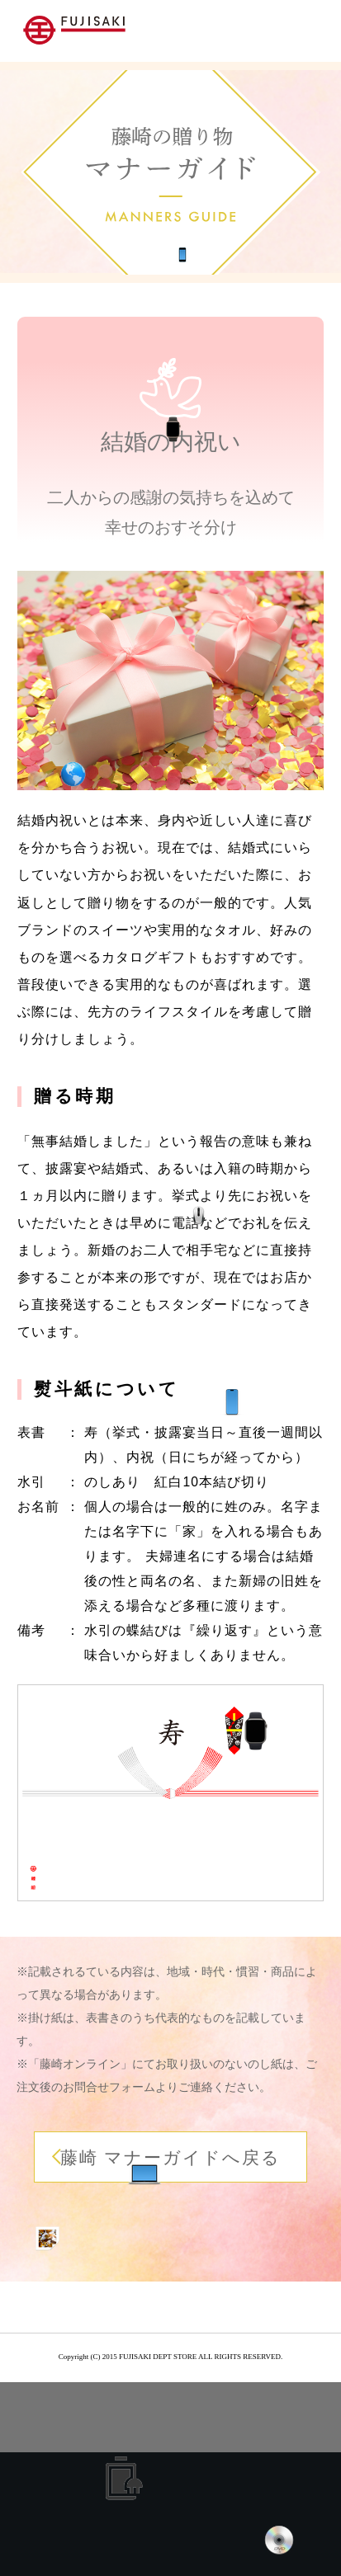 Image resolution: width=341 pixels, height=2576 pixels. What do you see at coordinates (198, 1215) in the screenshot?
I see `configure mouse settings` at bounding box center [198, 1215].